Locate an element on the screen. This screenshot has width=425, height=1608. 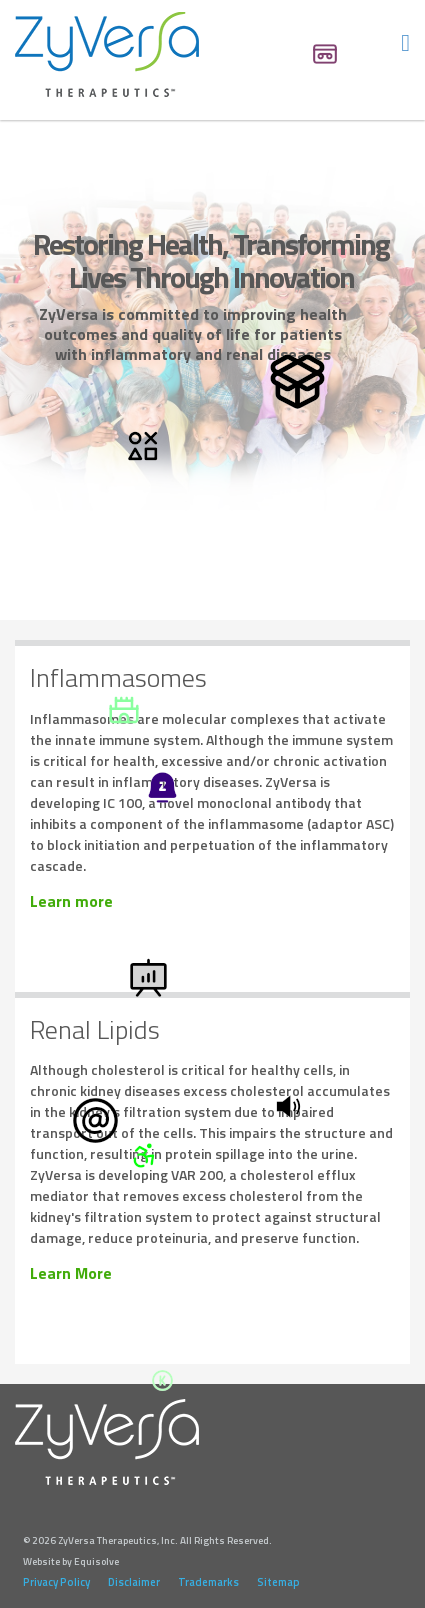
view presentation or slideshow is located at coordinates (148, 978).